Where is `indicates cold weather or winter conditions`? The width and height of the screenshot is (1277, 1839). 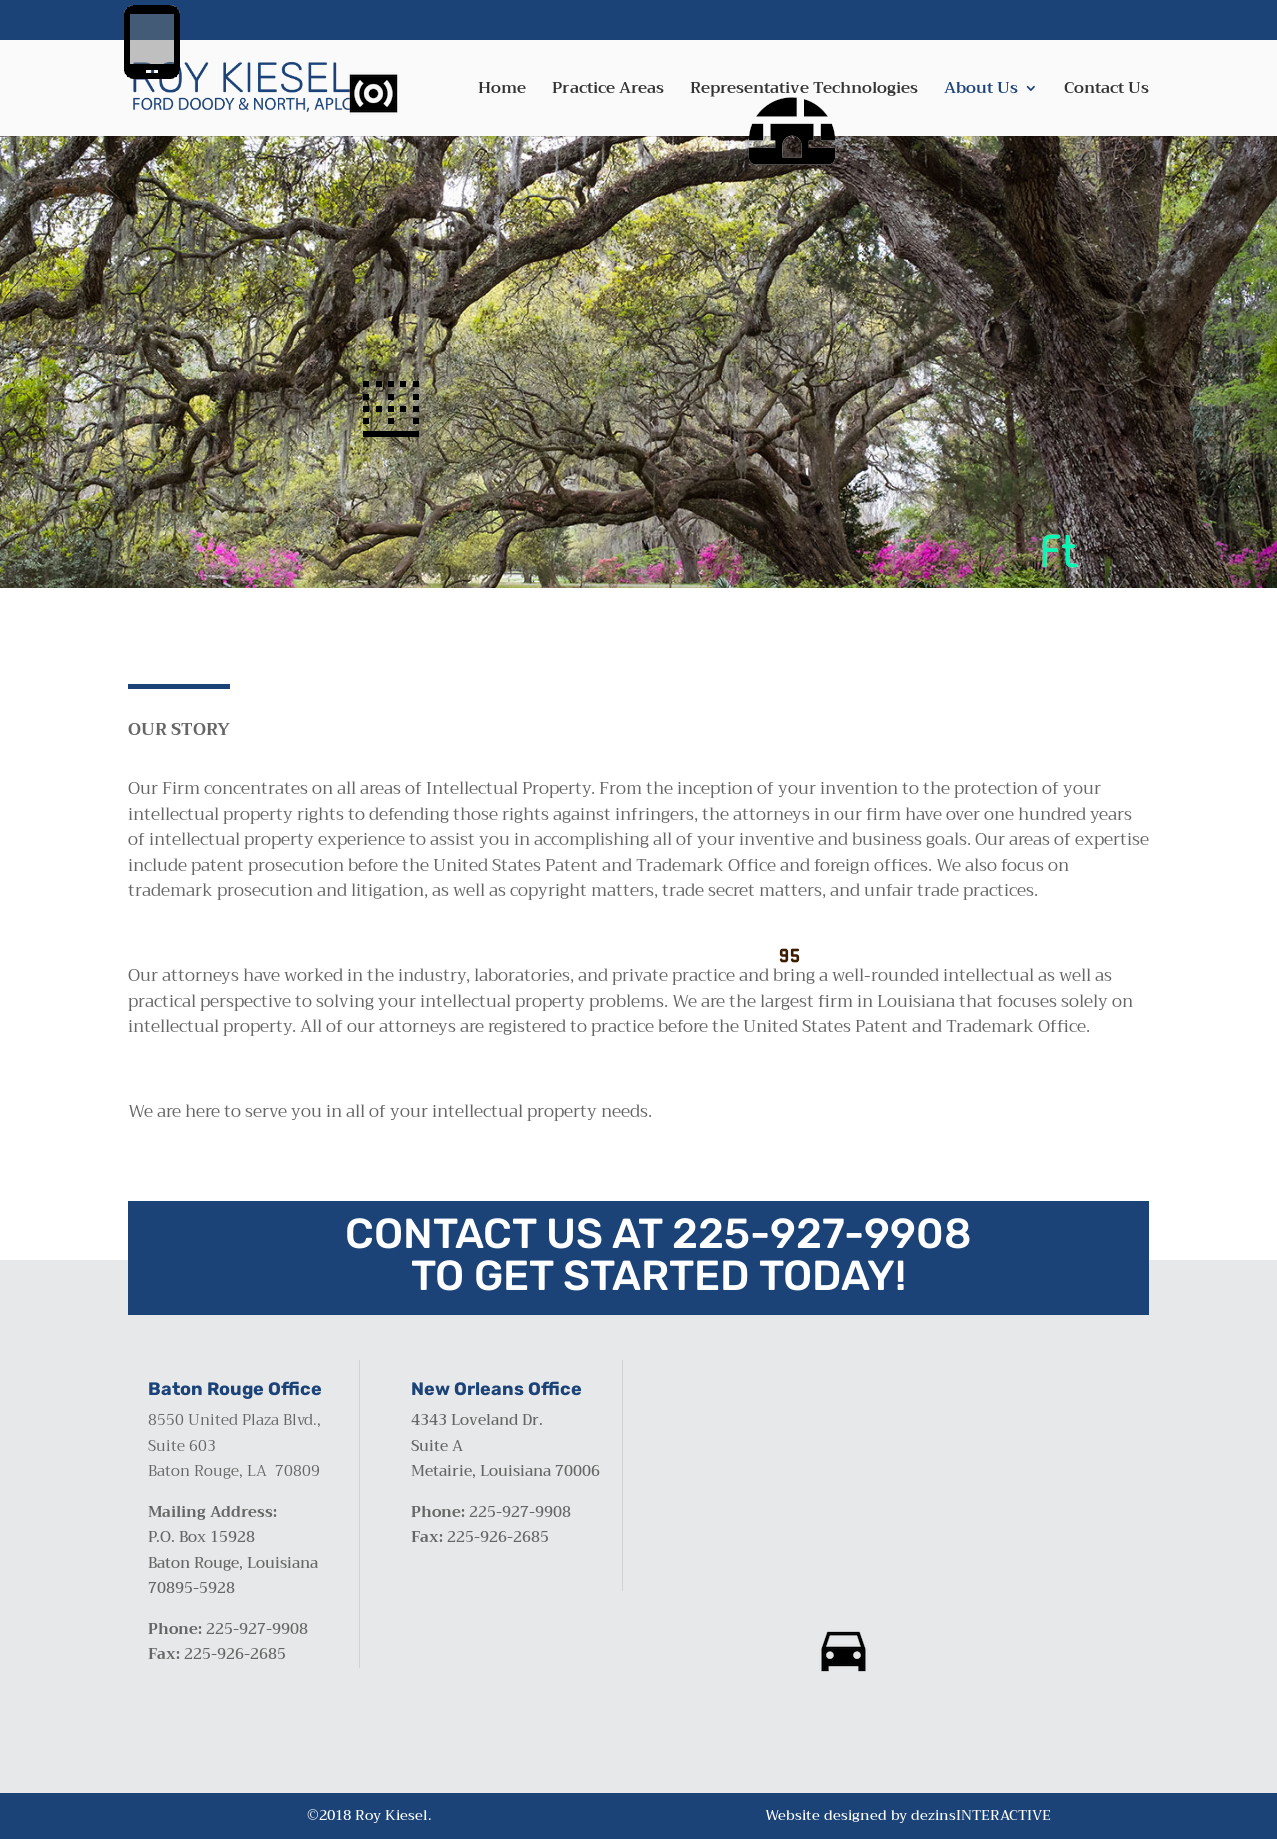
indicates cold weather or winter conditions is located at coordinates (792, 131).